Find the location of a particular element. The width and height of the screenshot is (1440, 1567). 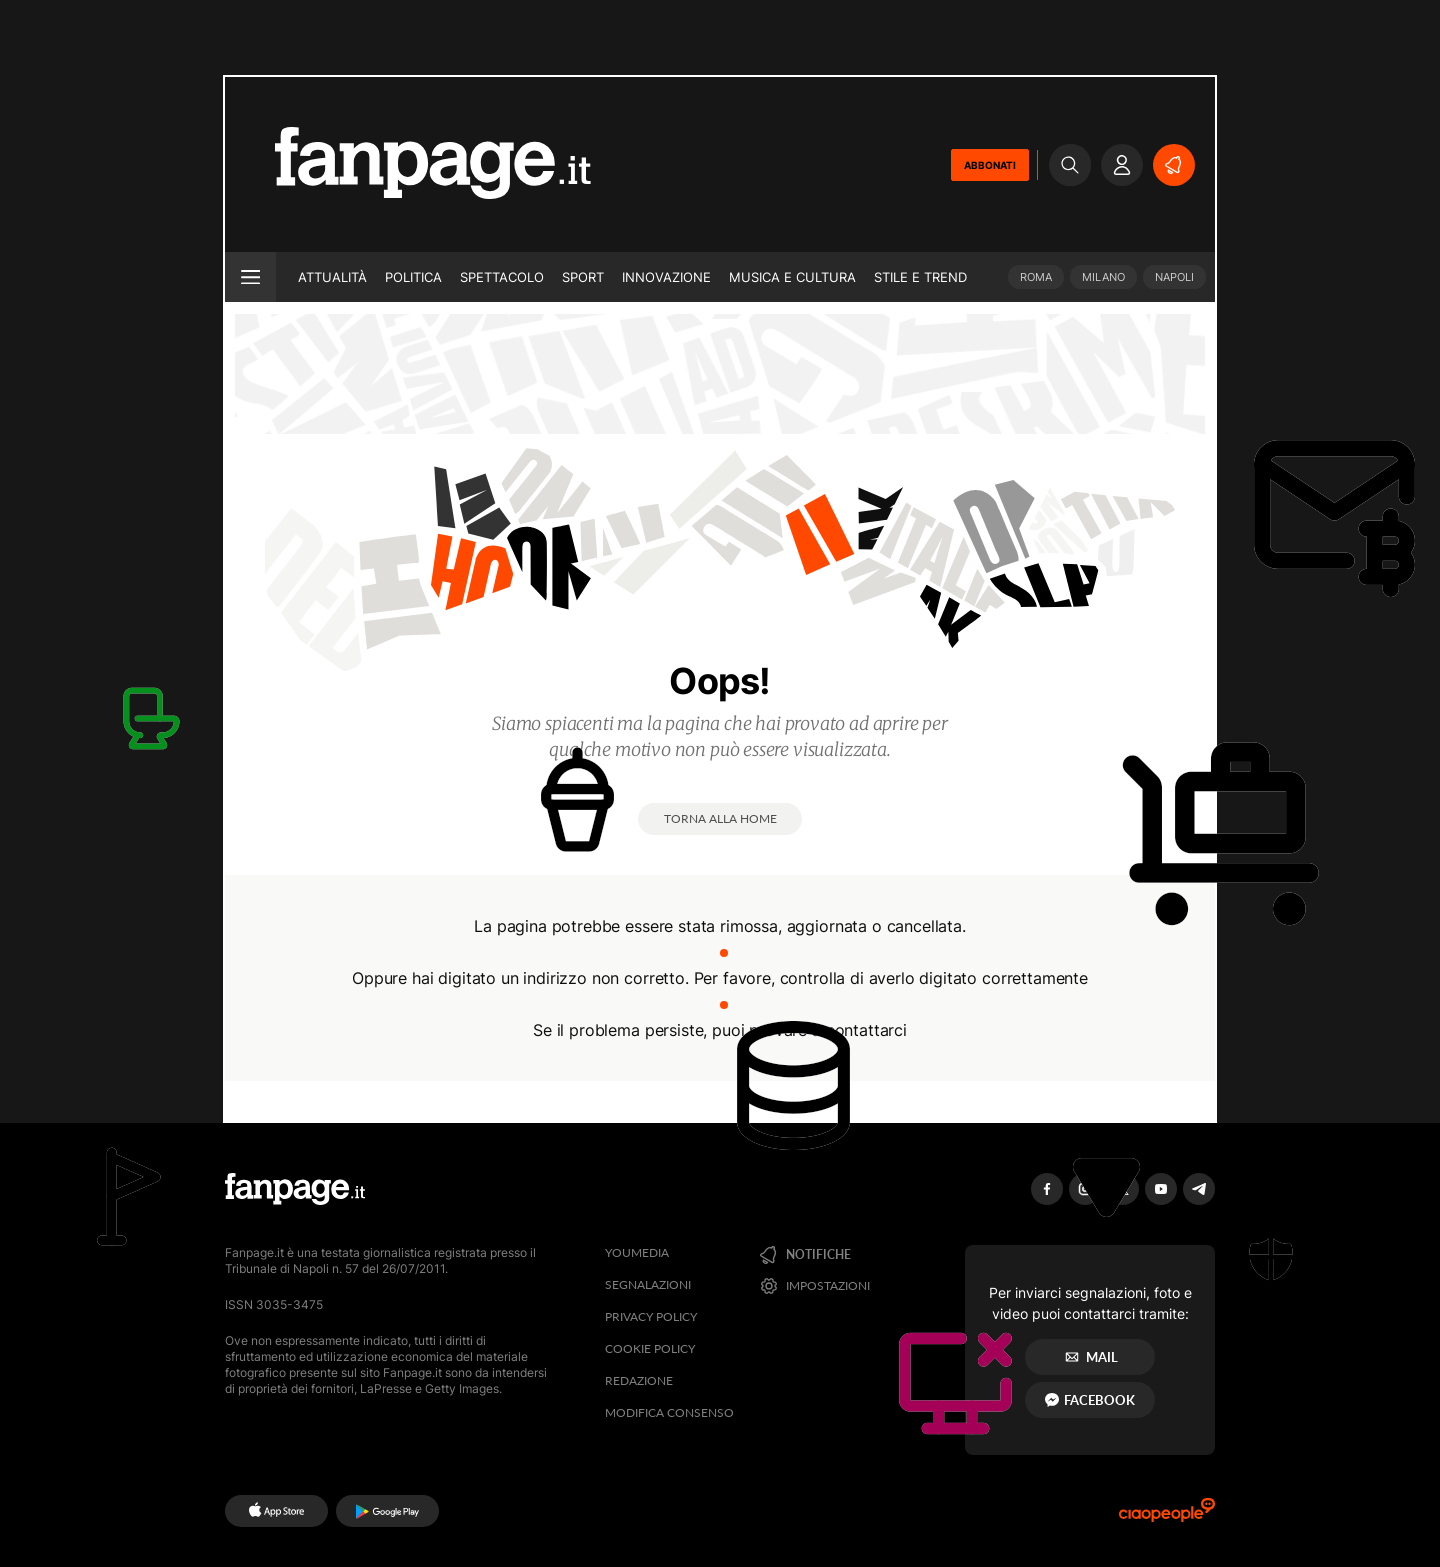

stop sharing your screen is located at coordinates (955, 1383).